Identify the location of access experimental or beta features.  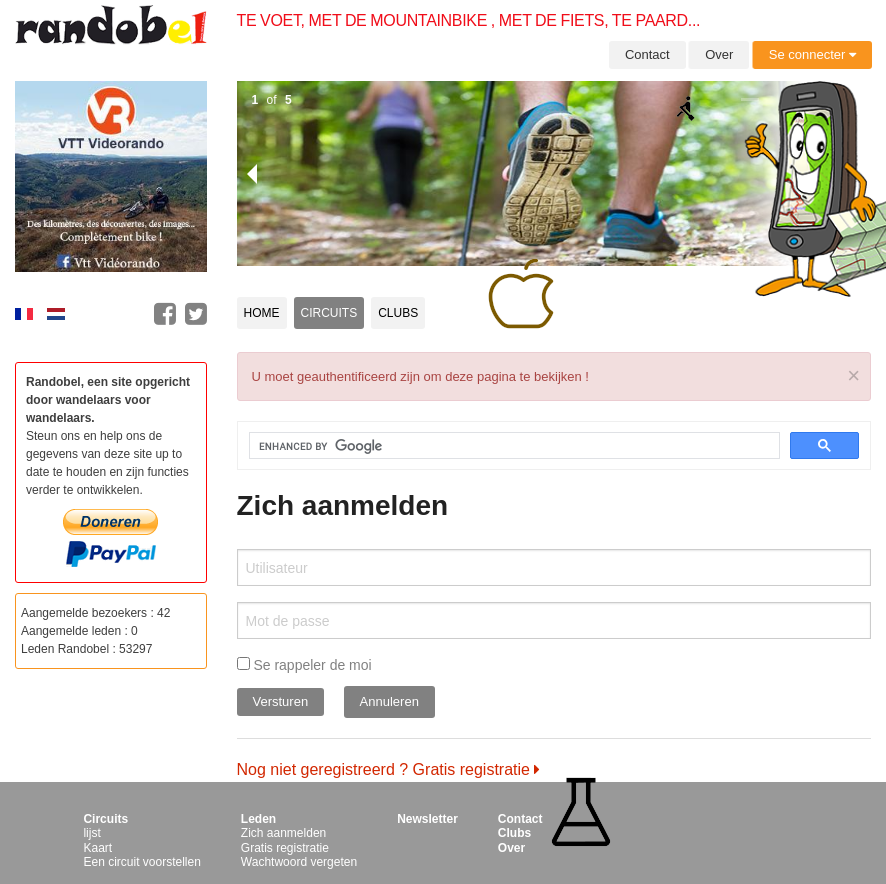
(581, 812).